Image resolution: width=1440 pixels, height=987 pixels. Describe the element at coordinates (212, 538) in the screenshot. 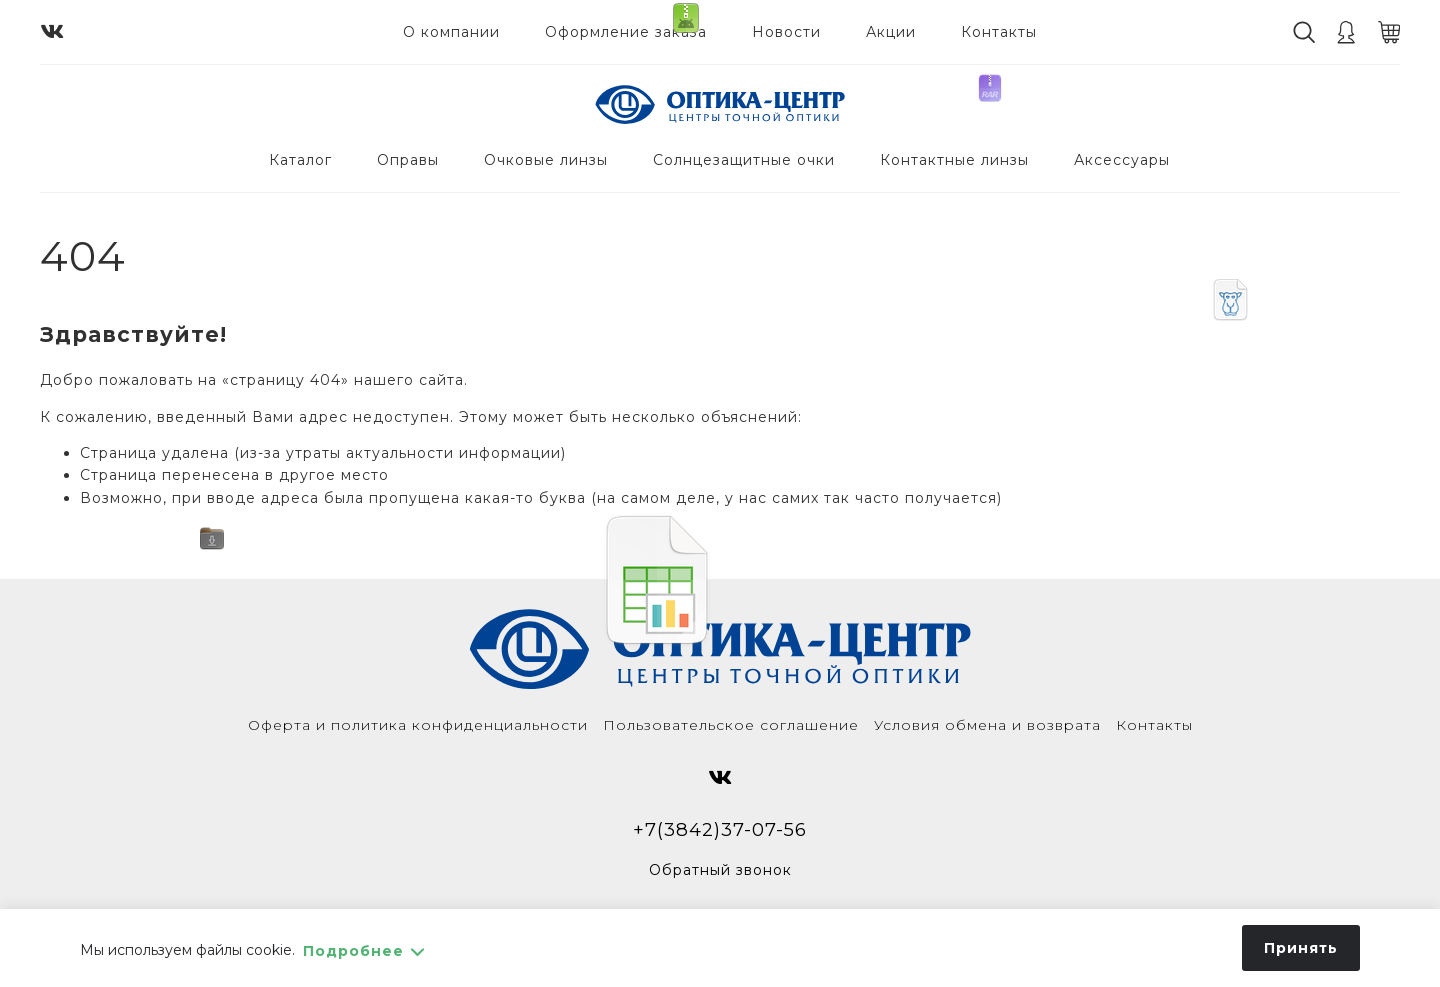

I see `access your downloads folder` at that location.